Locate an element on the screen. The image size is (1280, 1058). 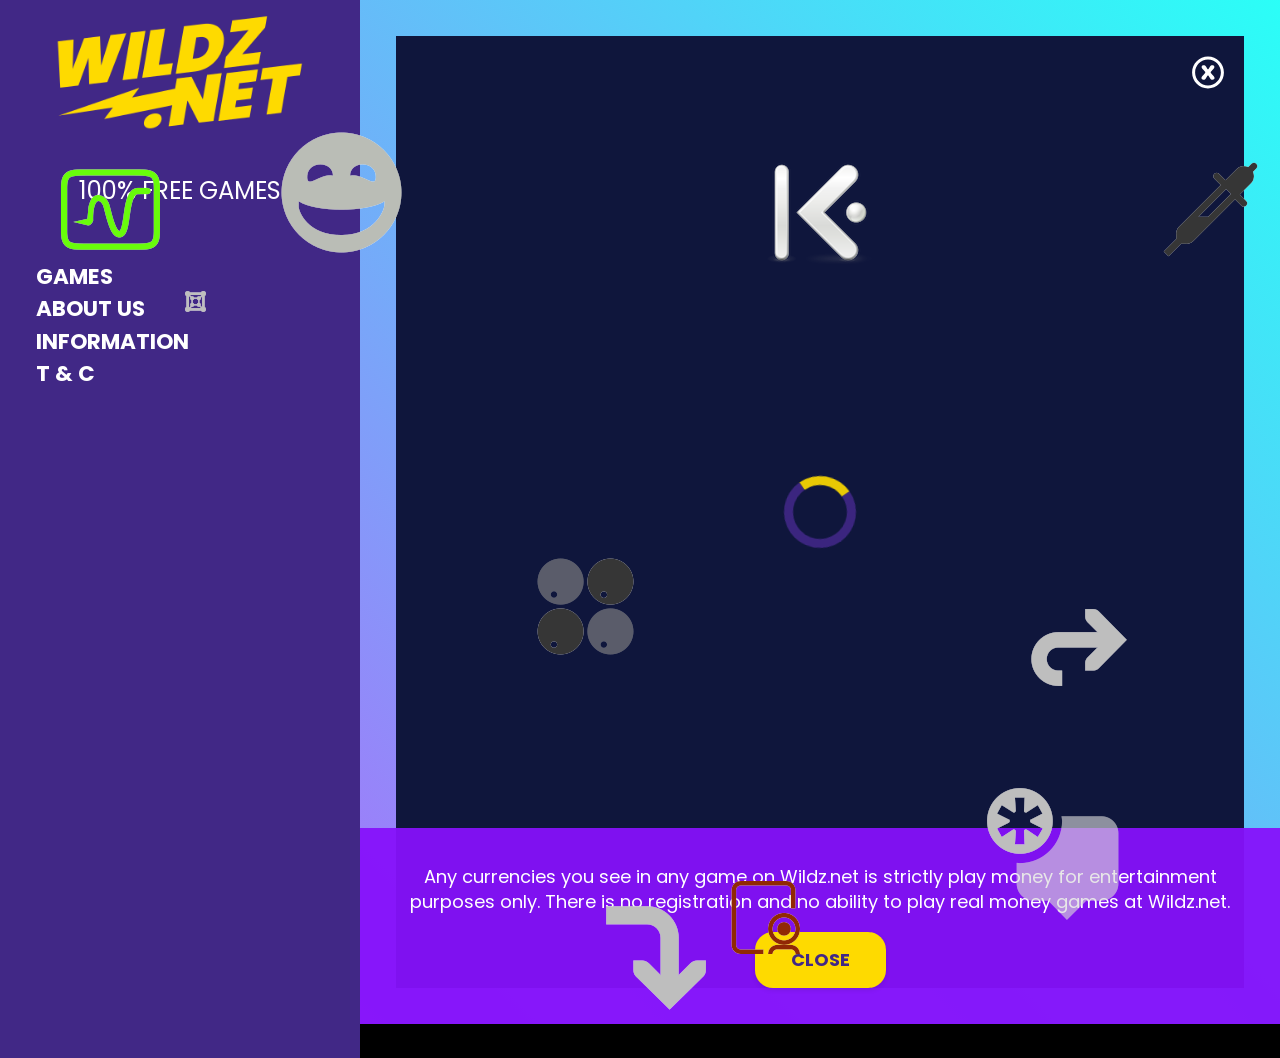
indicates a virtual machine or appliance file is located at coordinates (195, 301).